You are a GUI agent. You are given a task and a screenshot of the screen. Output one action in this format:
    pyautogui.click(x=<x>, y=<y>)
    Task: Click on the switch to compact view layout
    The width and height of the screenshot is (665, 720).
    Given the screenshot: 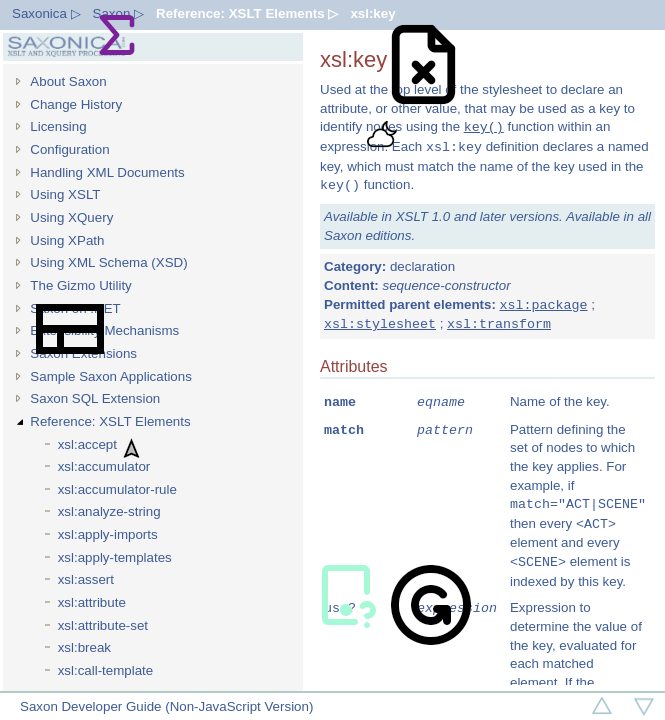 What is the action you would take?
    pyautogui.click(x=68, y=329)
    